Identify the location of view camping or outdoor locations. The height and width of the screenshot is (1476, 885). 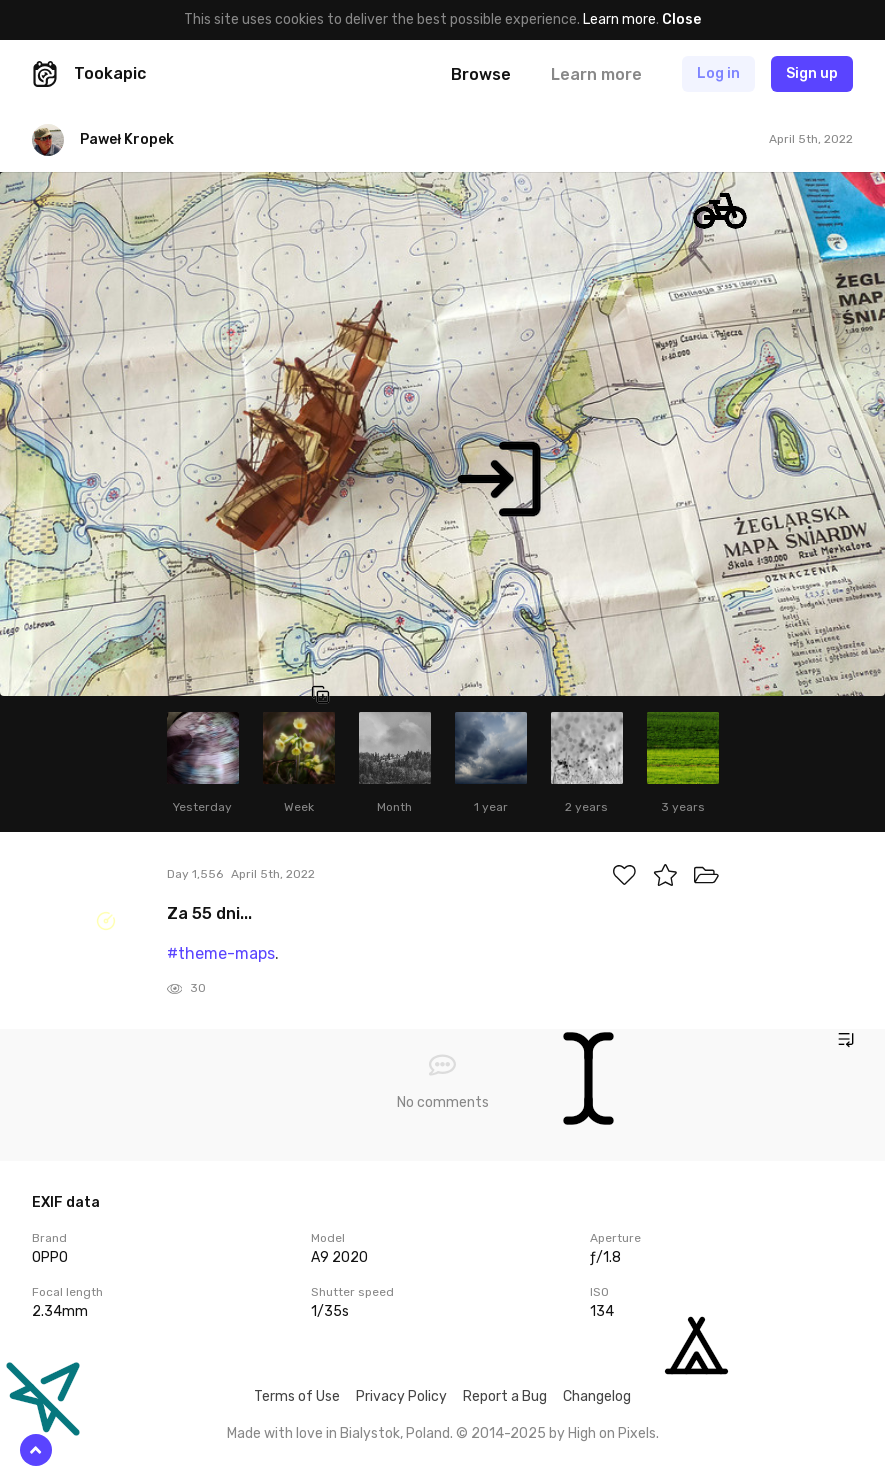
(696, 1345).